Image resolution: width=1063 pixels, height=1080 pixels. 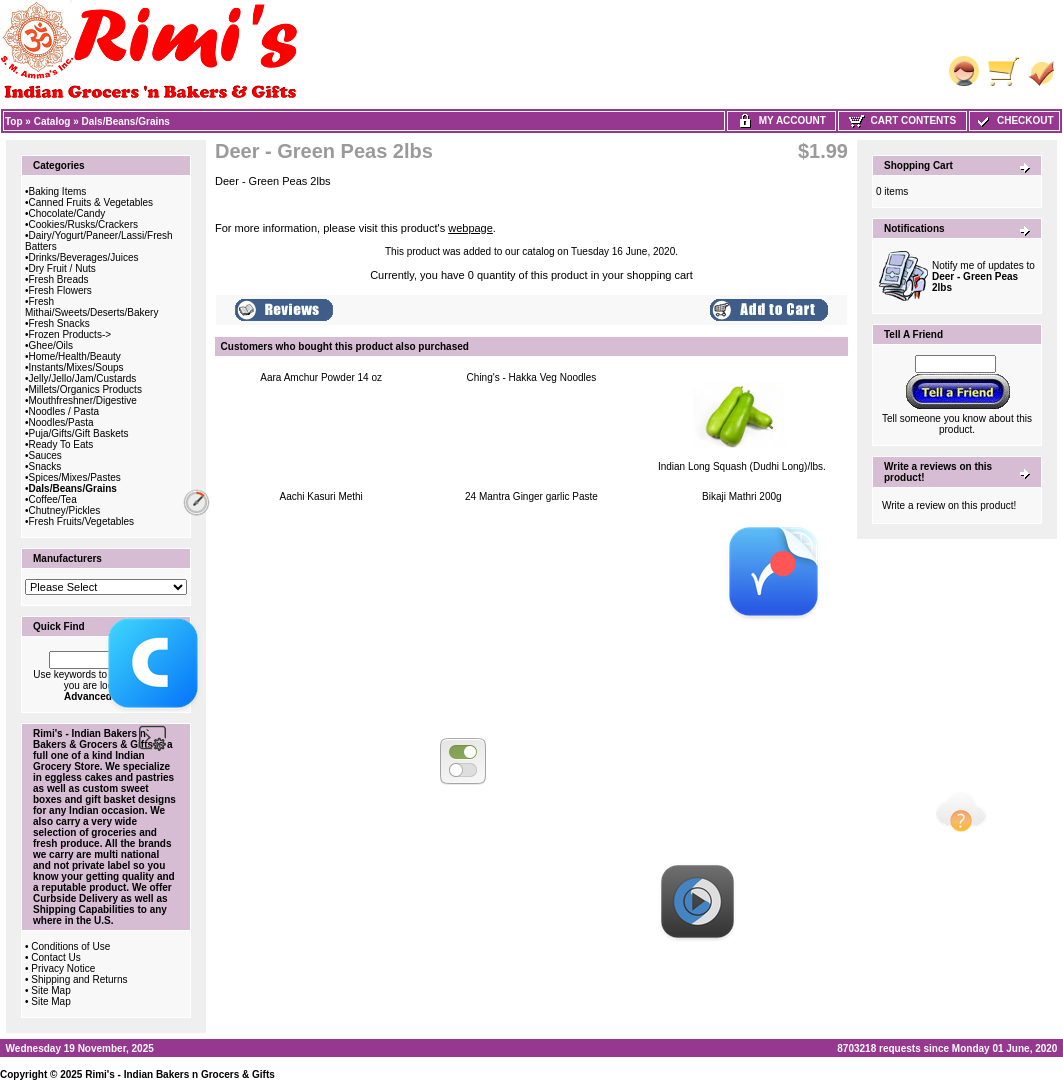 I want to click on open the Cura 3D printing slicer application, so click(x=153, y=663).